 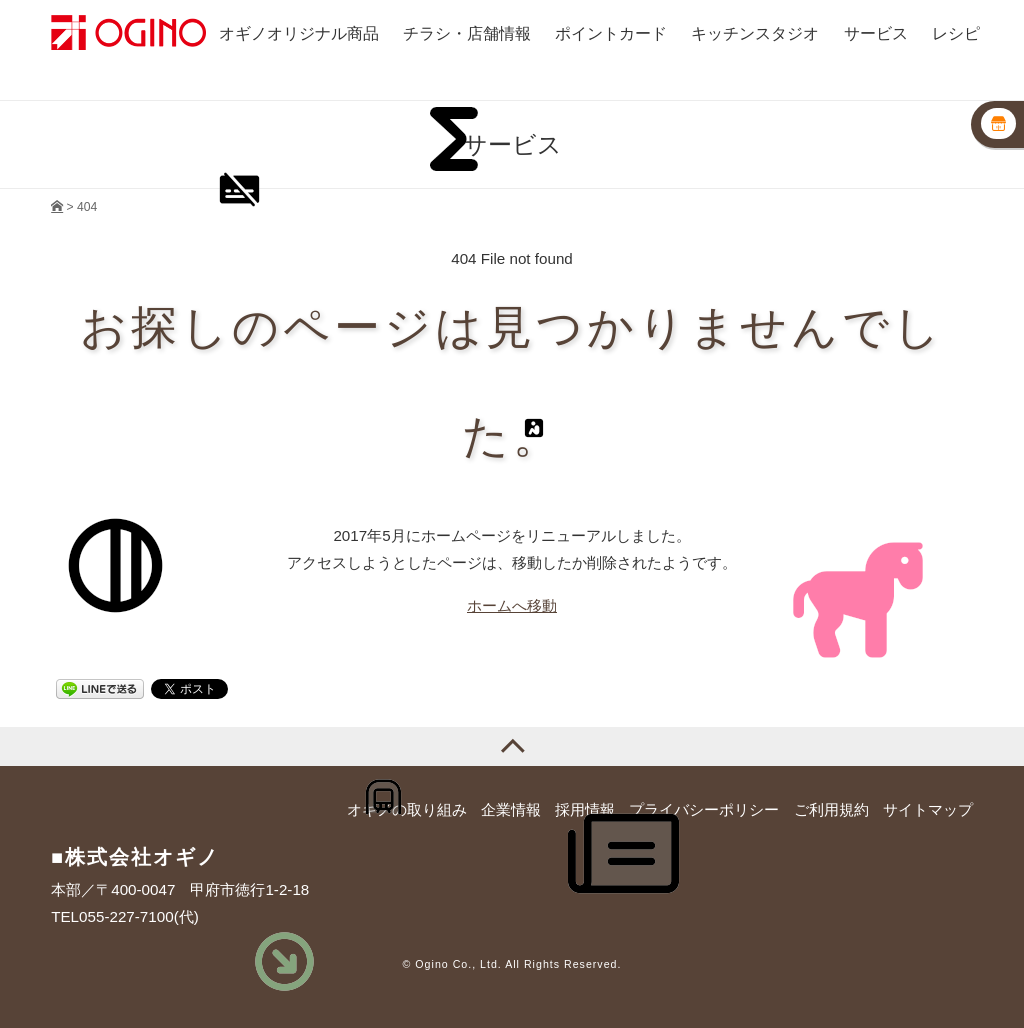 I want to click on view subway or metro transit options, so click(x=383, y=798).